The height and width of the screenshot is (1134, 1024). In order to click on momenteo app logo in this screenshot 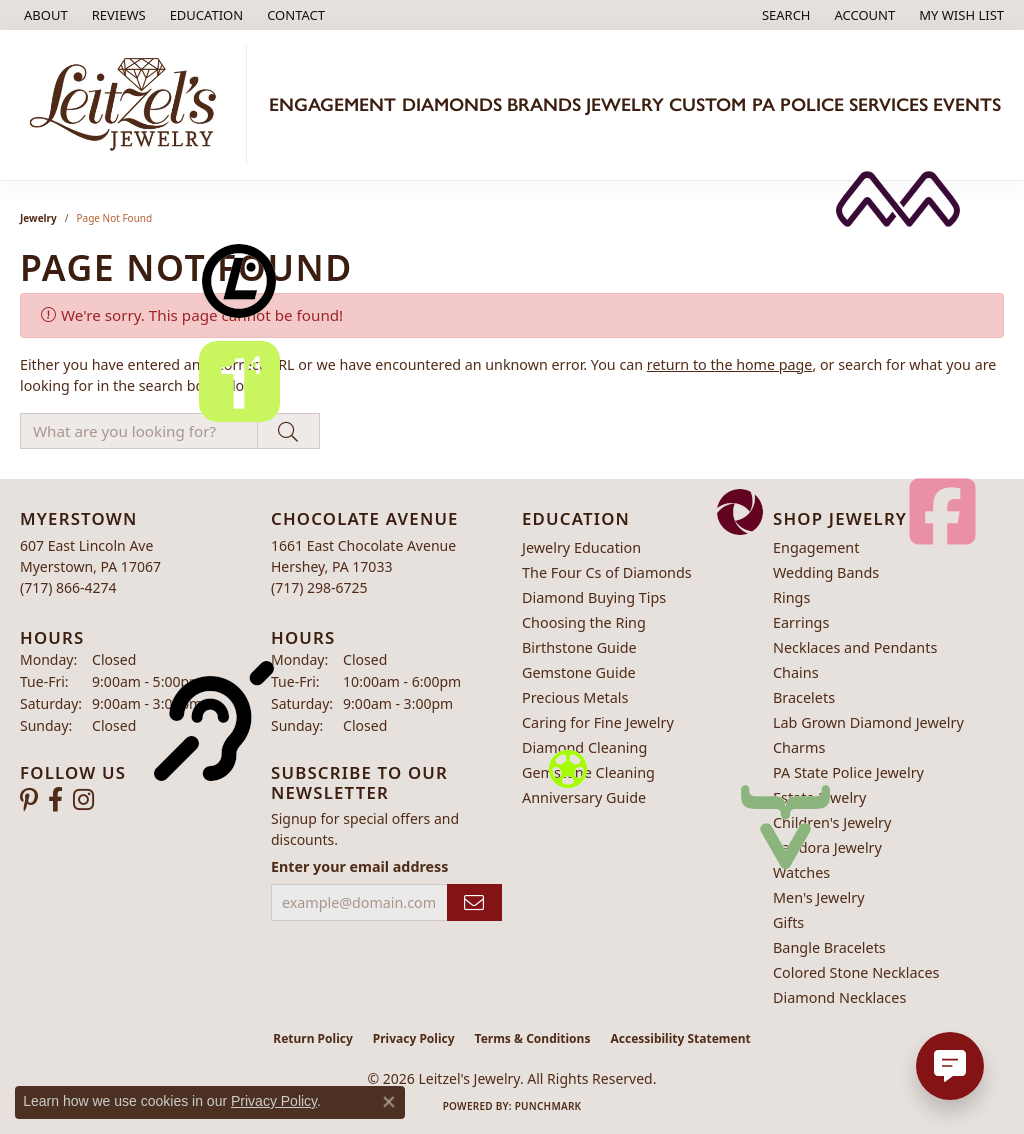, I will do `click(898, 199)`.